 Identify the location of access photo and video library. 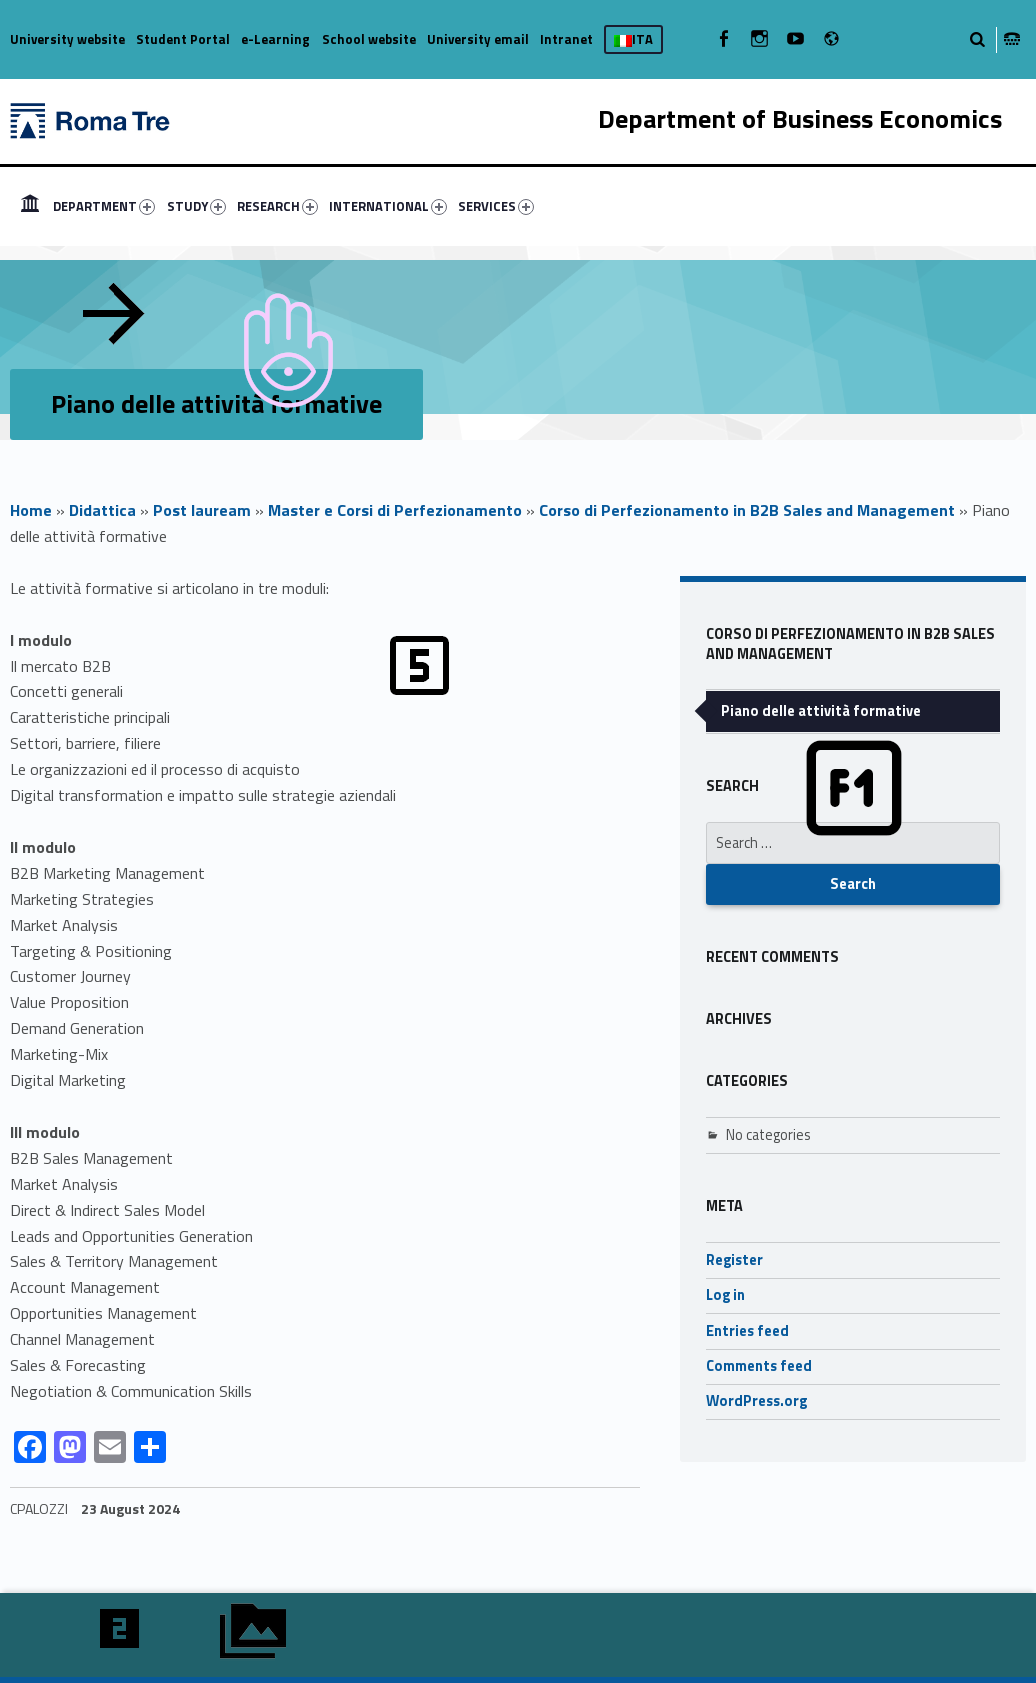
(253, 1631).